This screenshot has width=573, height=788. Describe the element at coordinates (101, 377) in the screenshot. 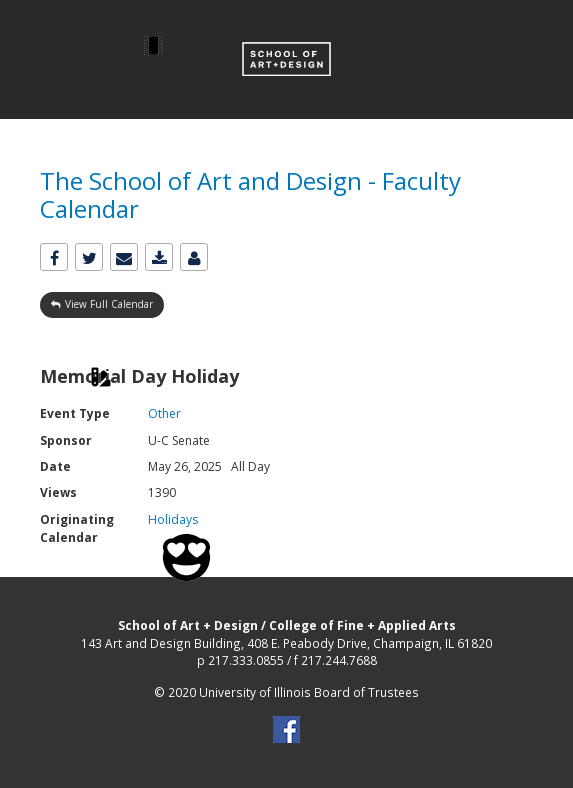

I see `open color palette or theme options` at that location.